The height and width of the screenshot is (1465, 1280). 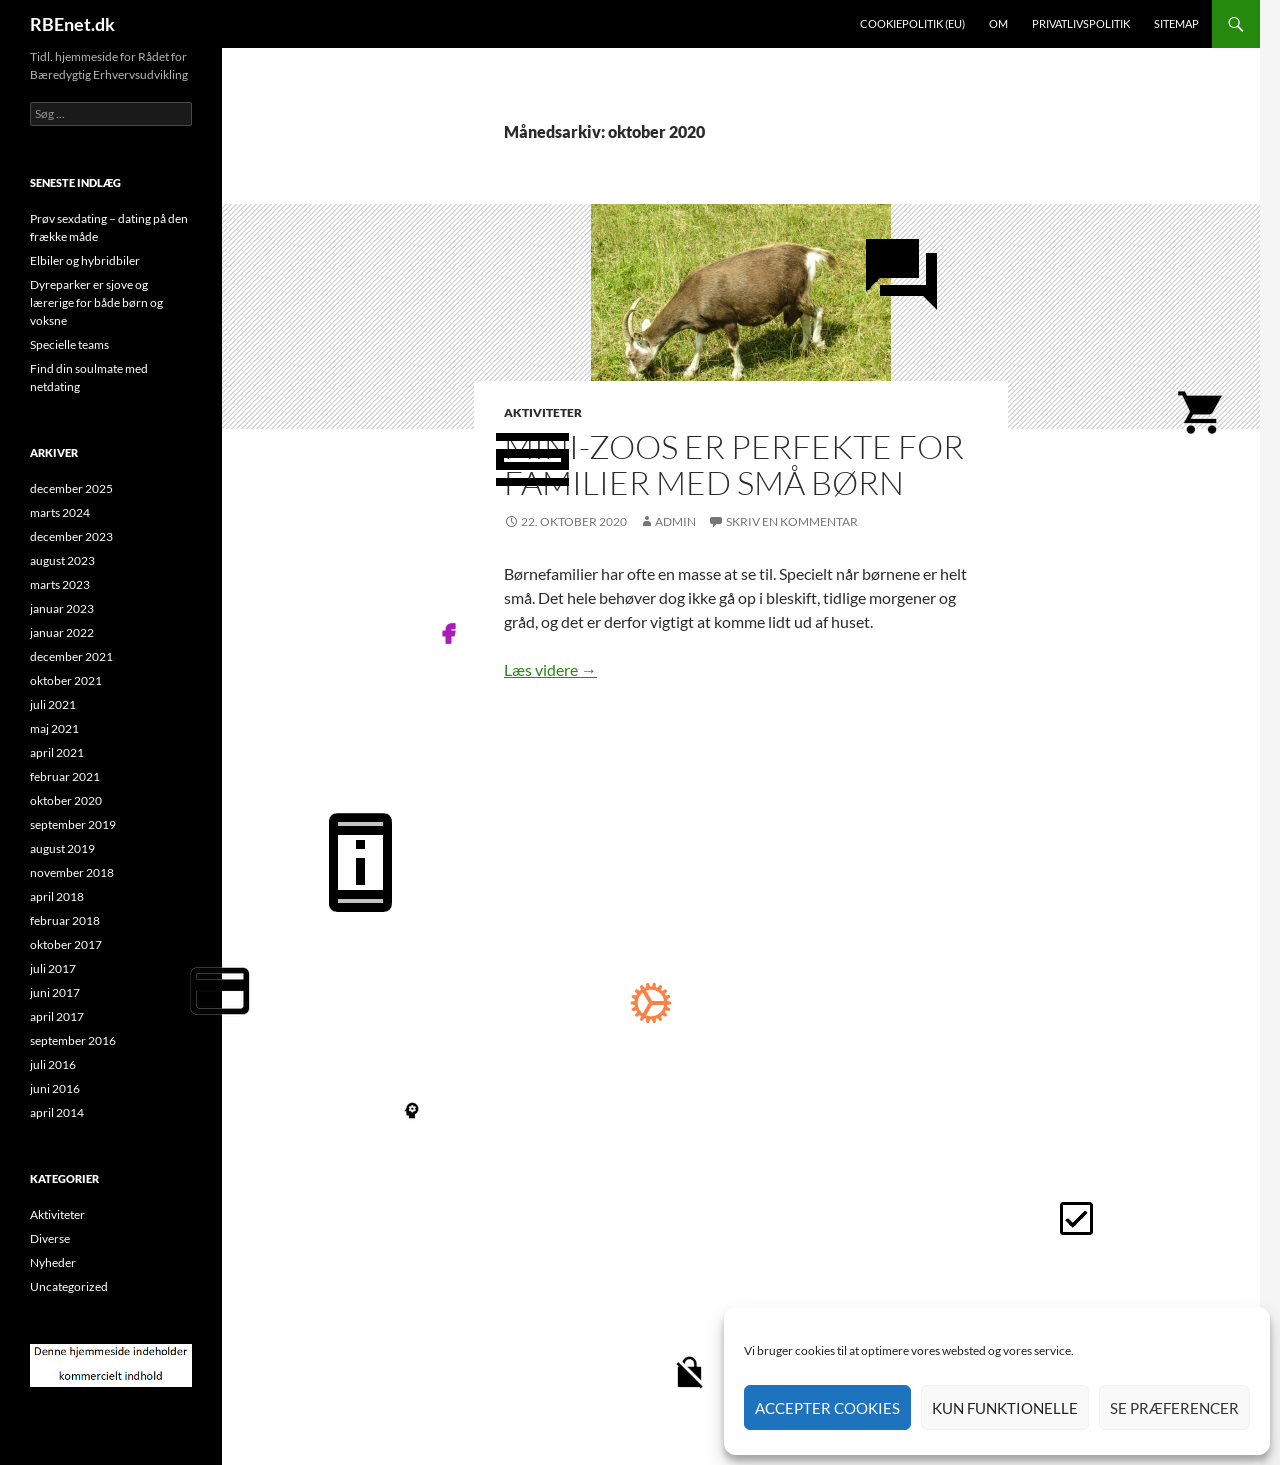 What do you see at coordinates (1201, 412) in the screenshot?
I see `view your shopping cart` at bounding box center [1201, 412].